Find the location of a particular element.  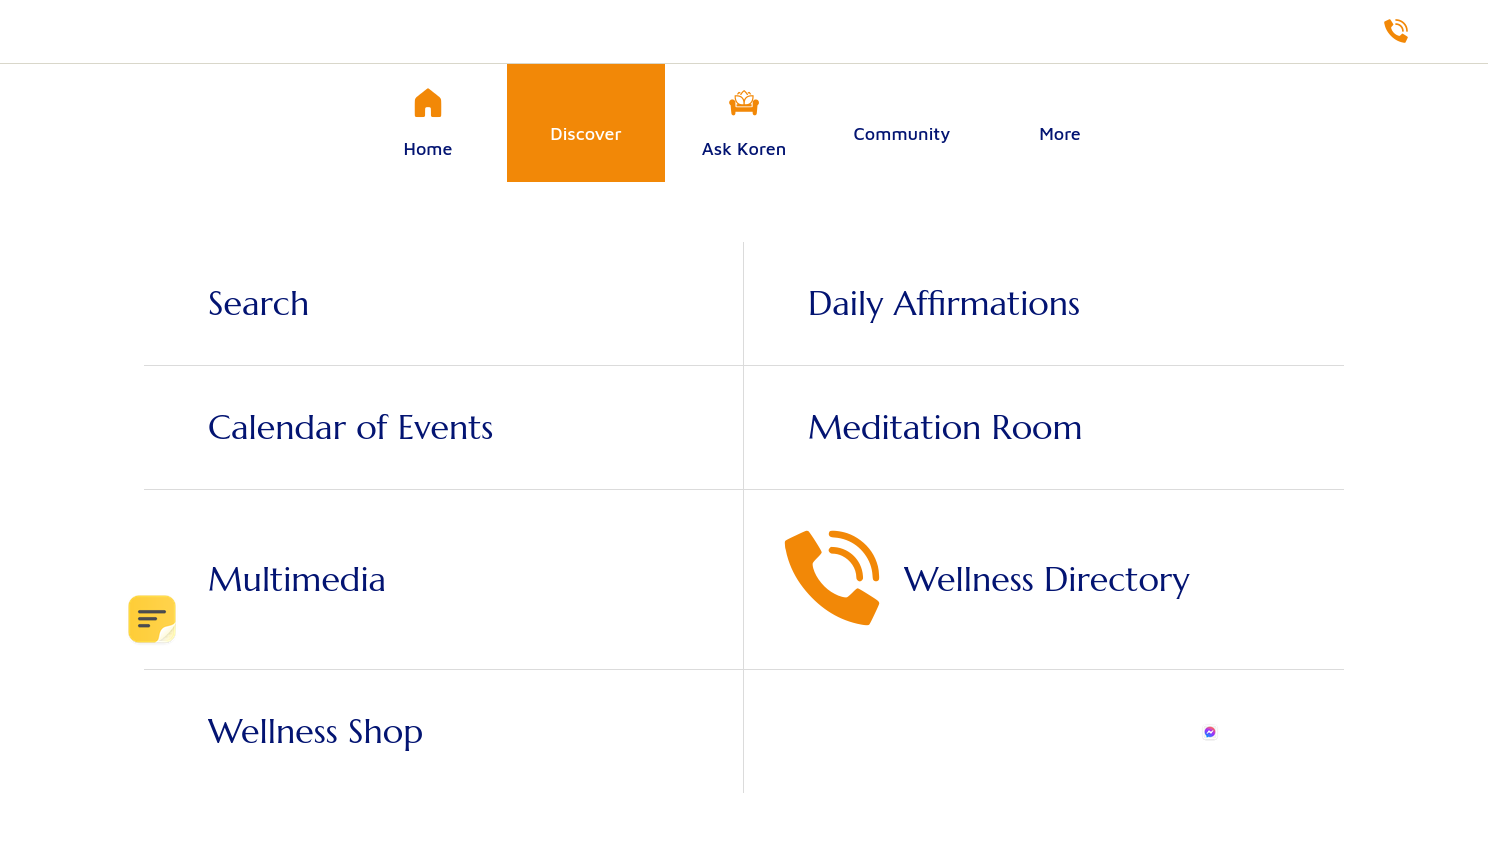

open Facebook Messenger is located at coordinates (1210, 732).